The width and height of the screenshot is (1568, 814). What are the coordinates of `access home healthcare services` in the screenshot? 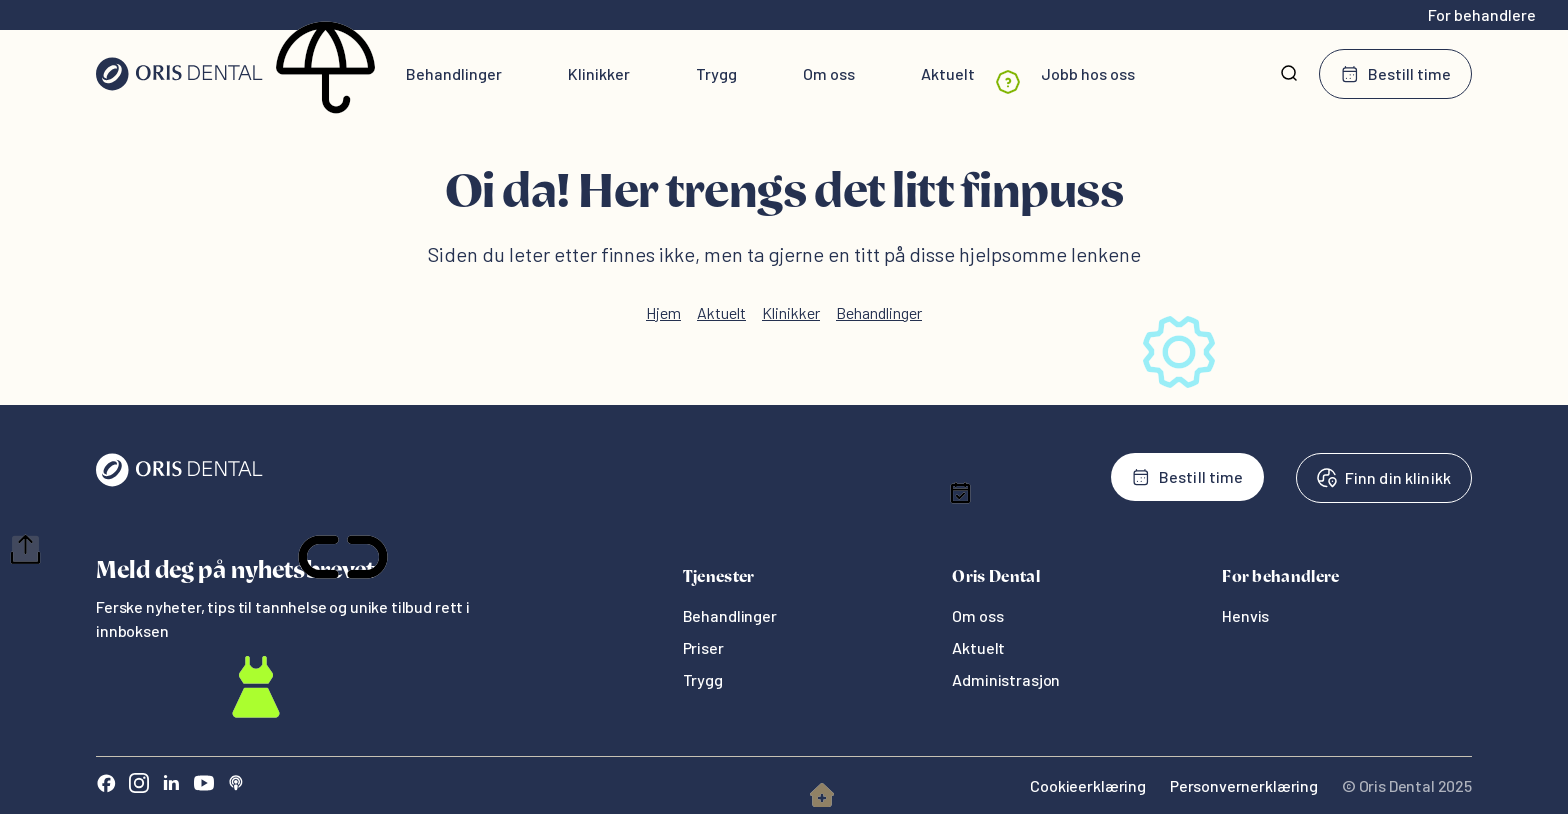 It's located at (822, 795).